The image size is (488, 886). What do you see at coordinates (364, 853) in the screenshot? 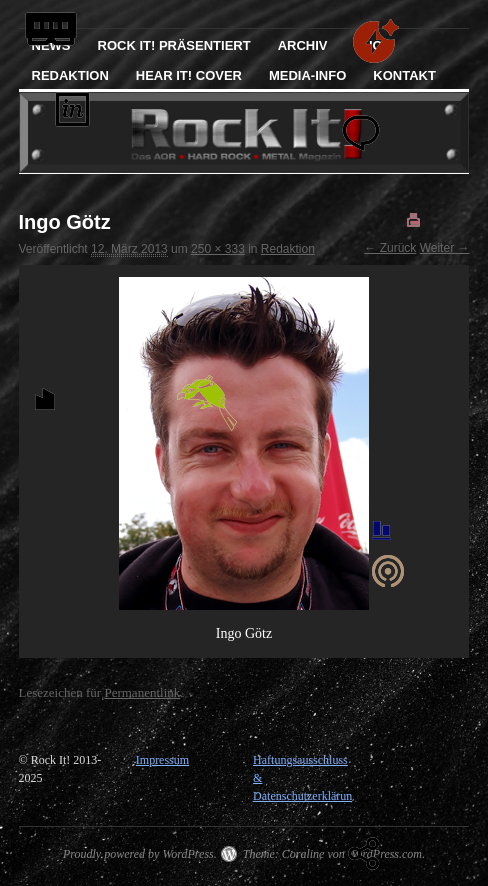
I see `share this content` at bounding box center [364, 853].